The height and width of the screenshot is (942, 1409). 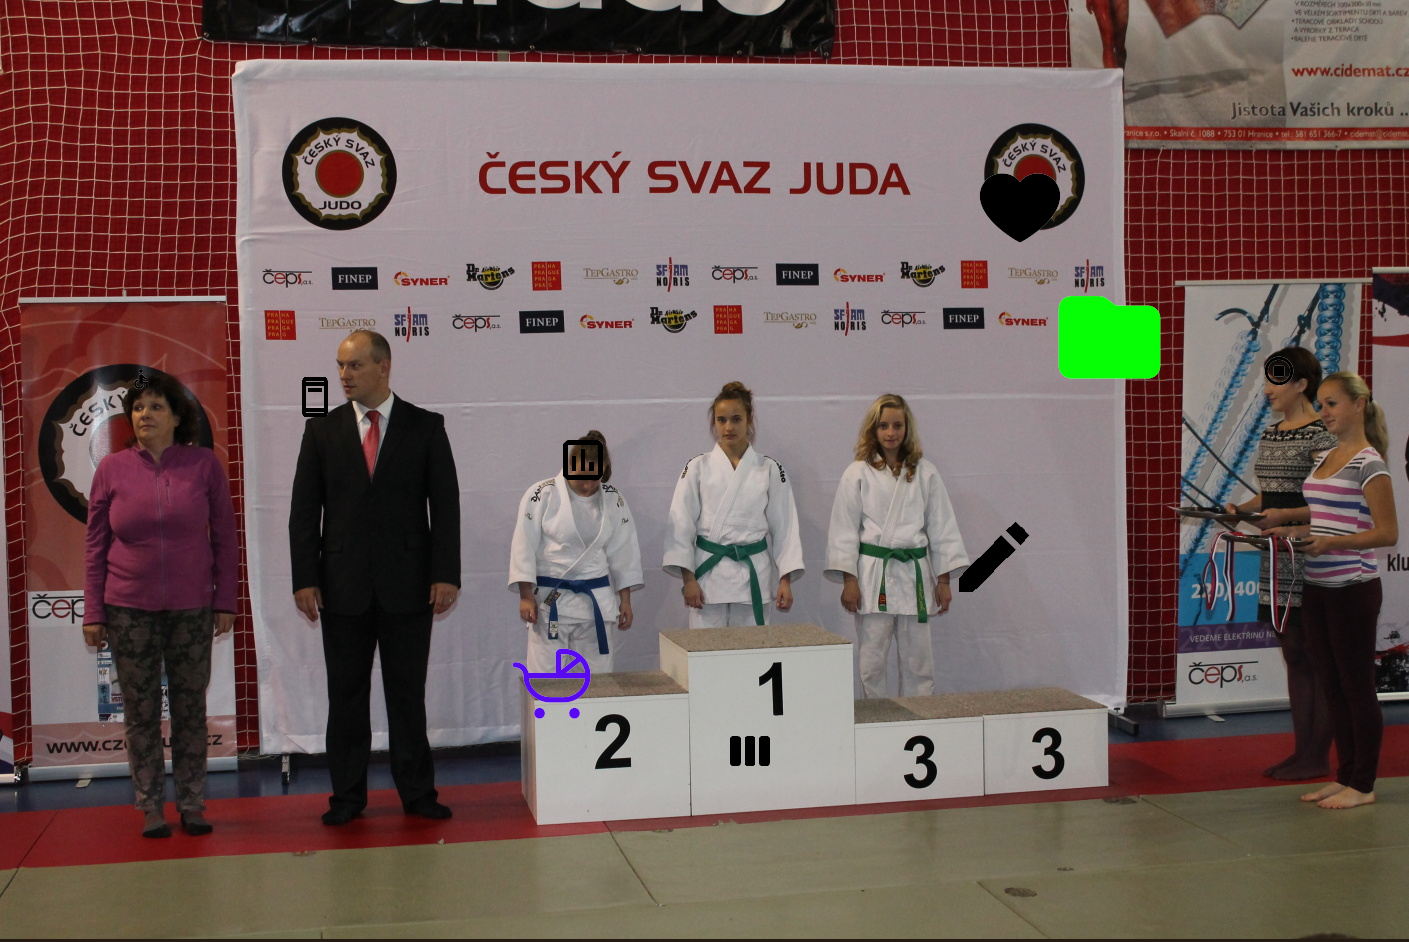 What do you see at coordinates (583, 460) in the screenshot?
I see `insert a chart or graph into a document` at bounding box center [583, 460].